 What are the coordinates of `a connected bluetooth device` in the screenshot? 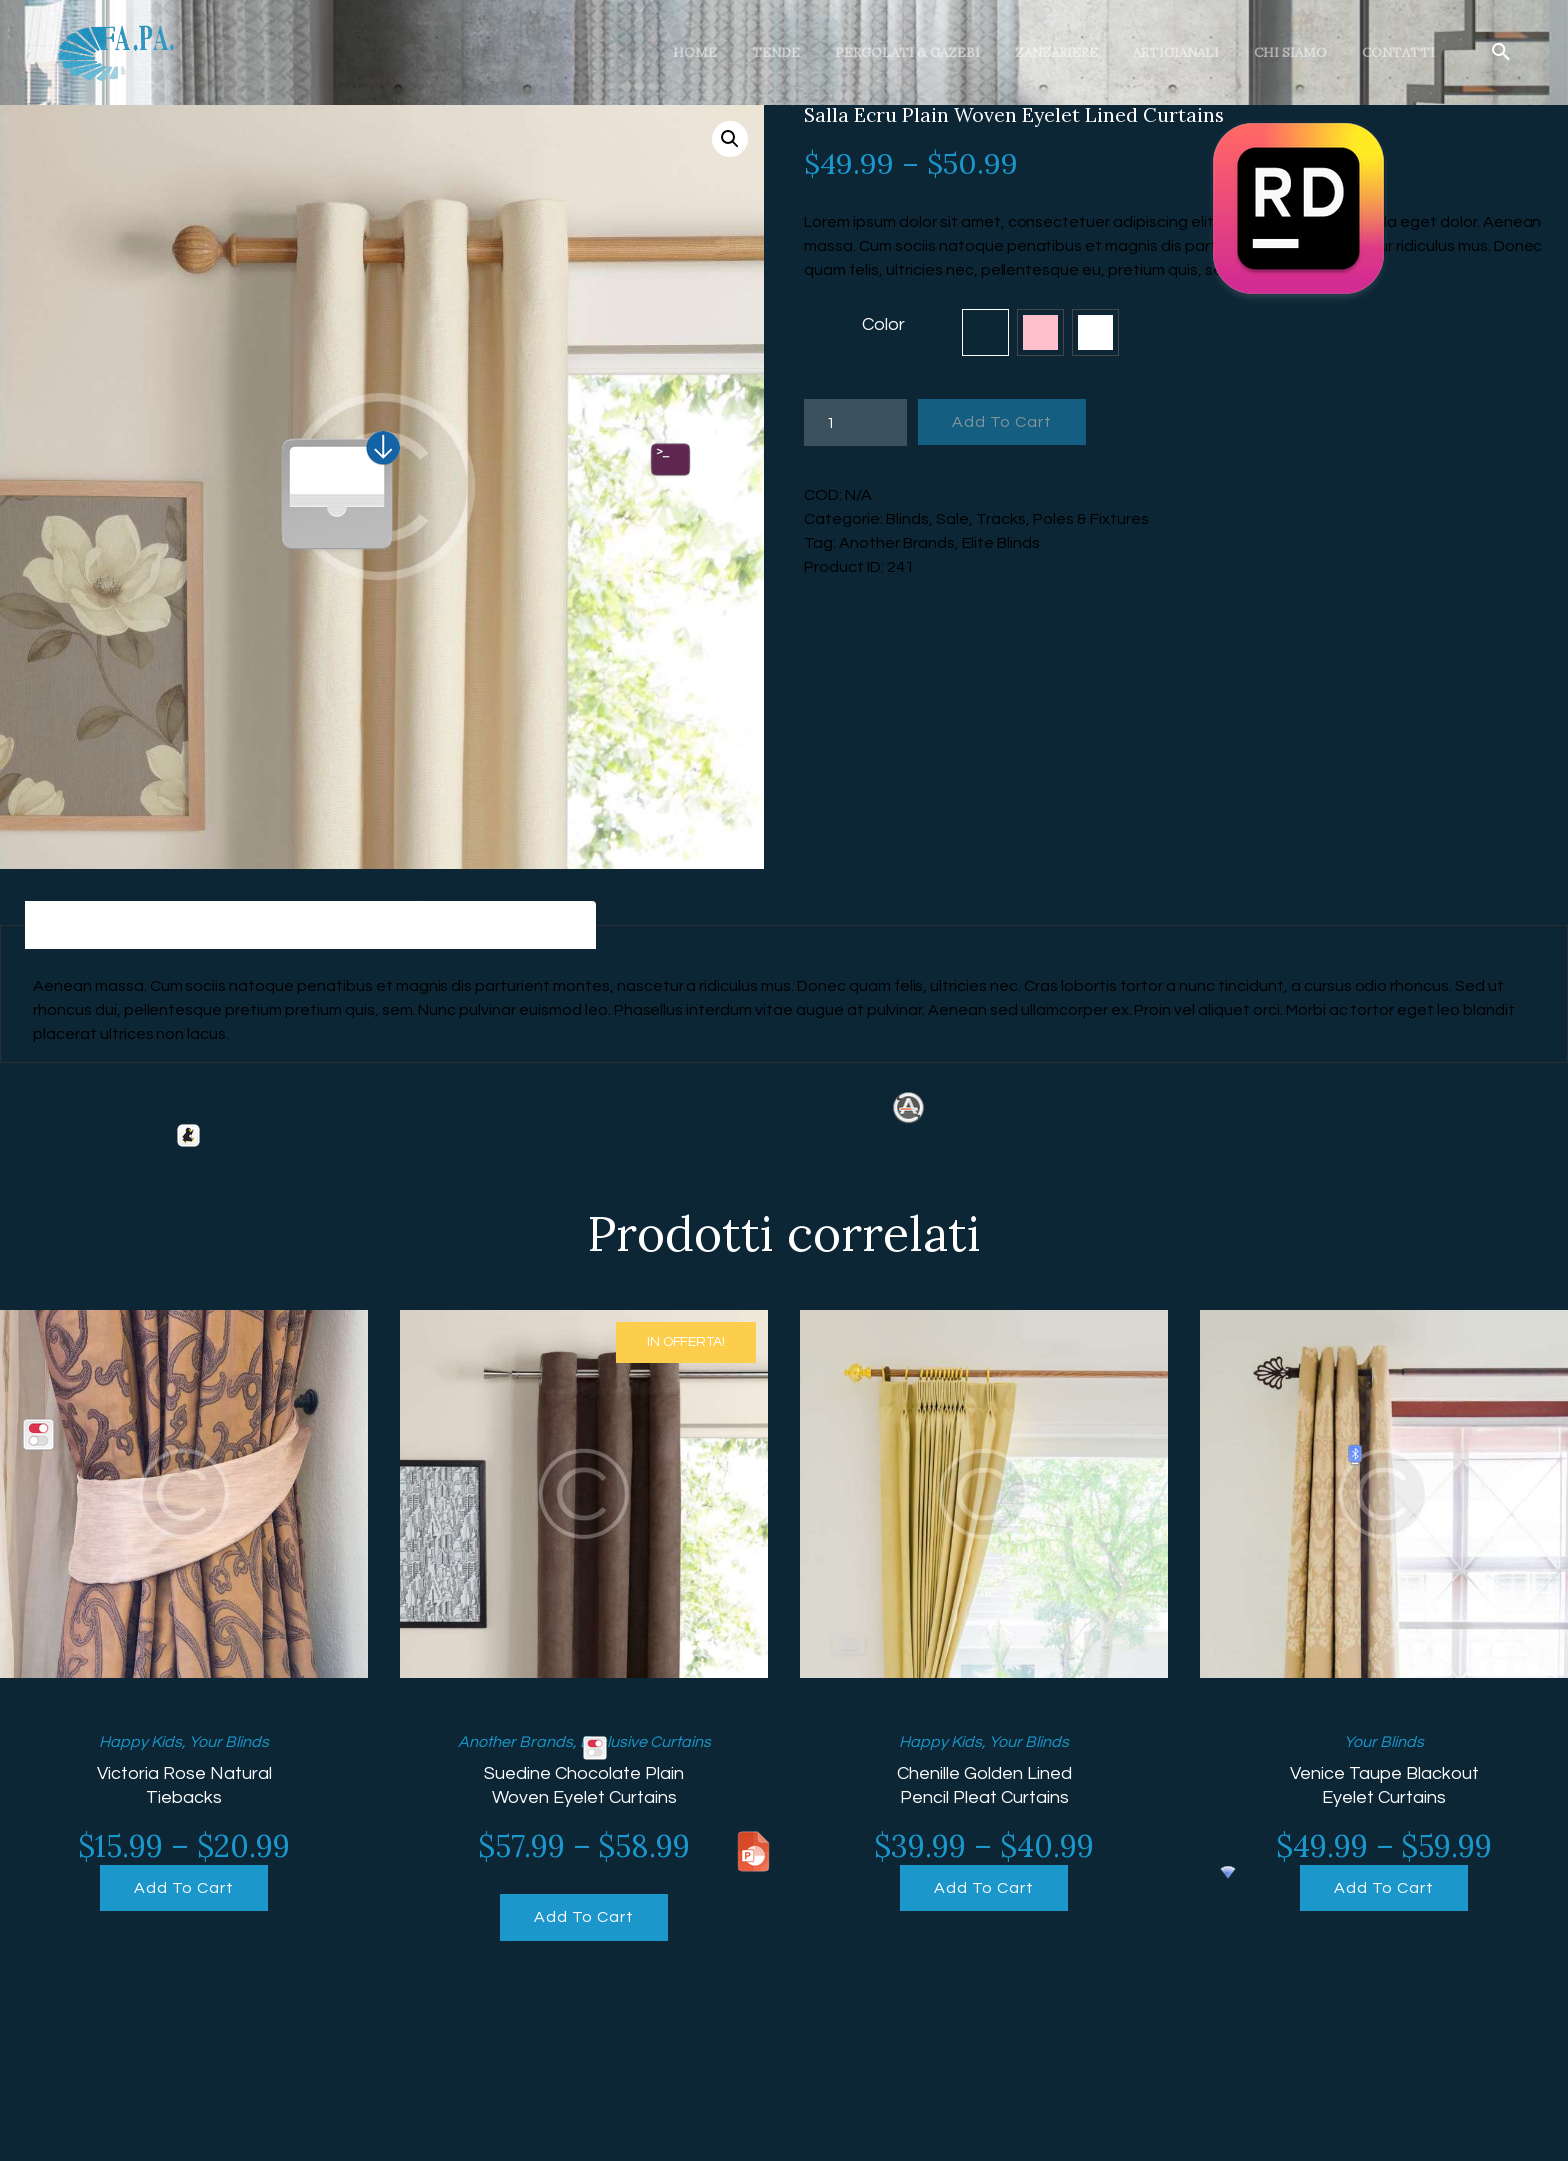 It's located at (1355, 1455).